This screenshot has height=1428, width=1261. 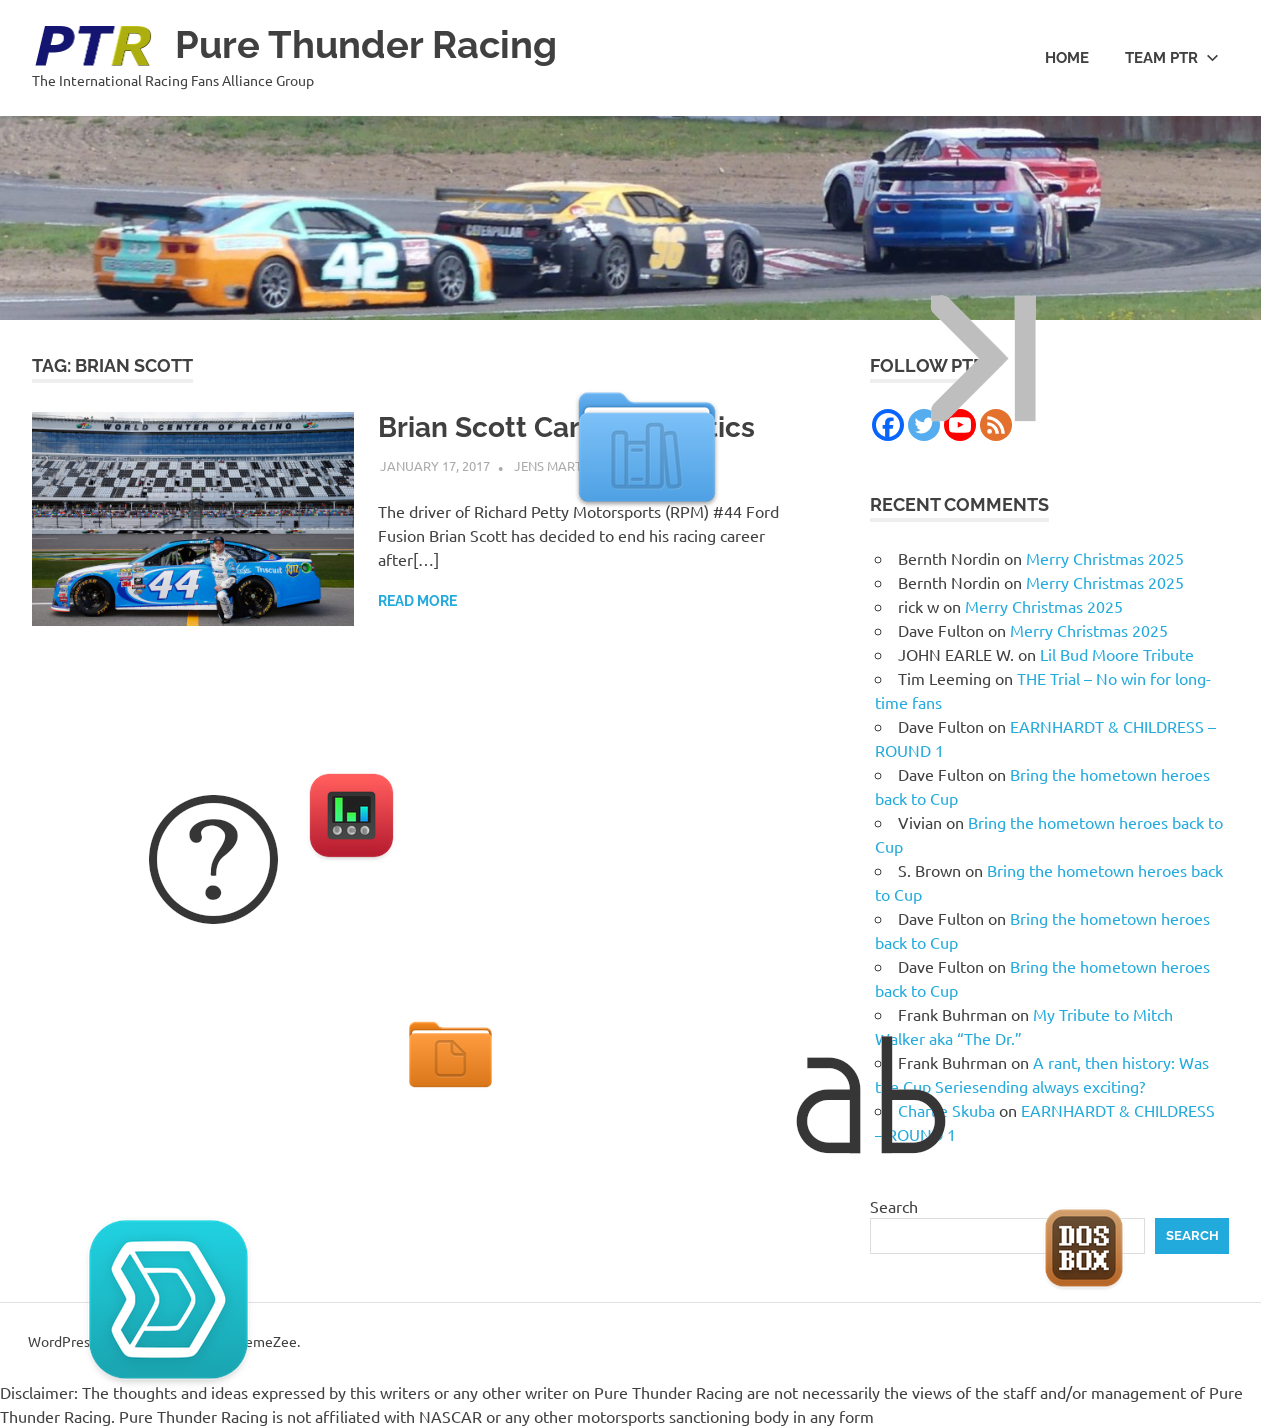 What do you see at coordinates (871, 1100) in the screenshot?
I see `access font settings and preferences` at bounding box center [871, 1100].